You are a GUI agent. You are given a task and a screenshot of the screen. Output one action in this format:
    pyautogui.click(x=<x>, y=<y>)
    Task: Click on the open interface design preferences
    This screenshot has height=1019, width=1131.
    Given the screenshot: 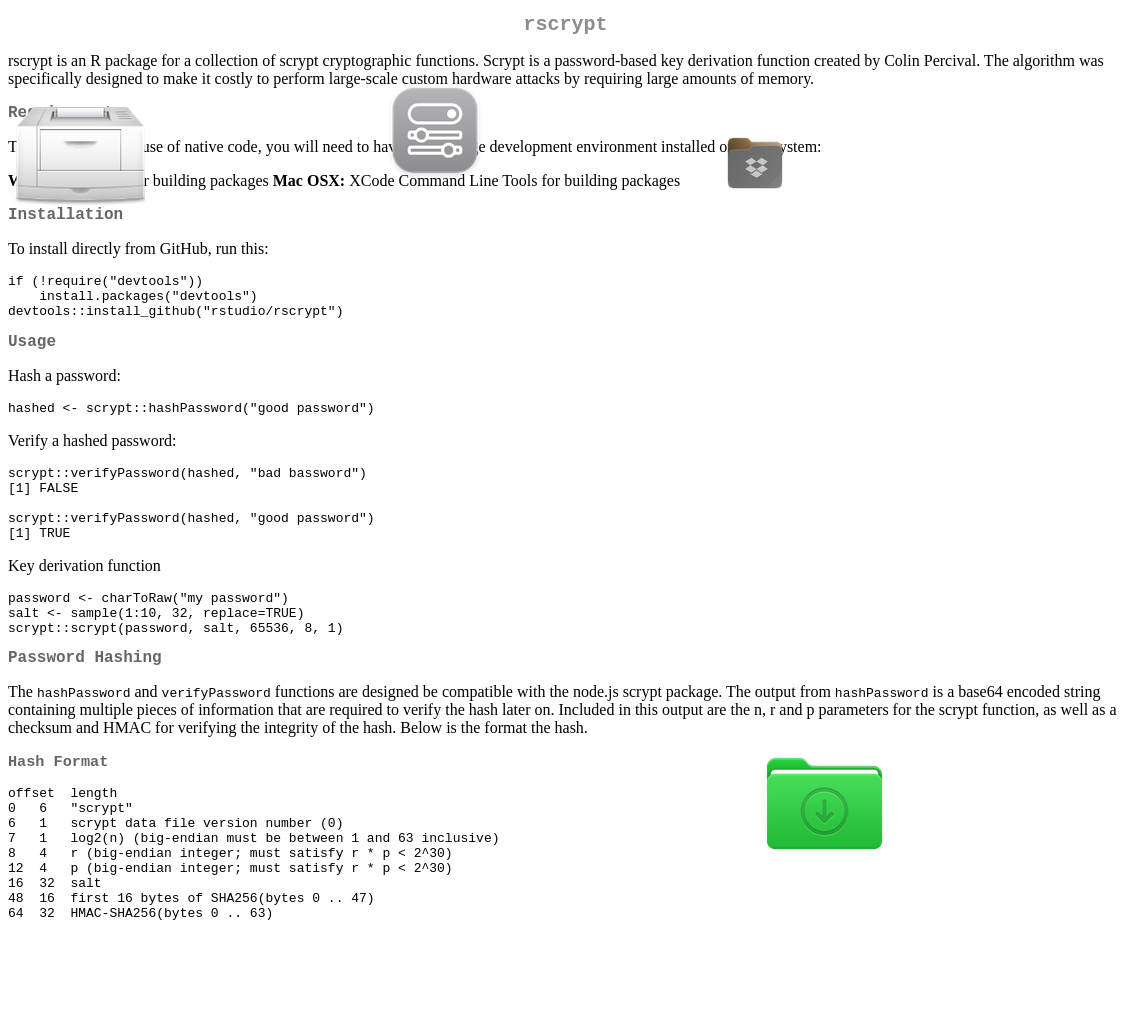 What is the action you would take?
    pyautogui.click(x=435, y=132)
    